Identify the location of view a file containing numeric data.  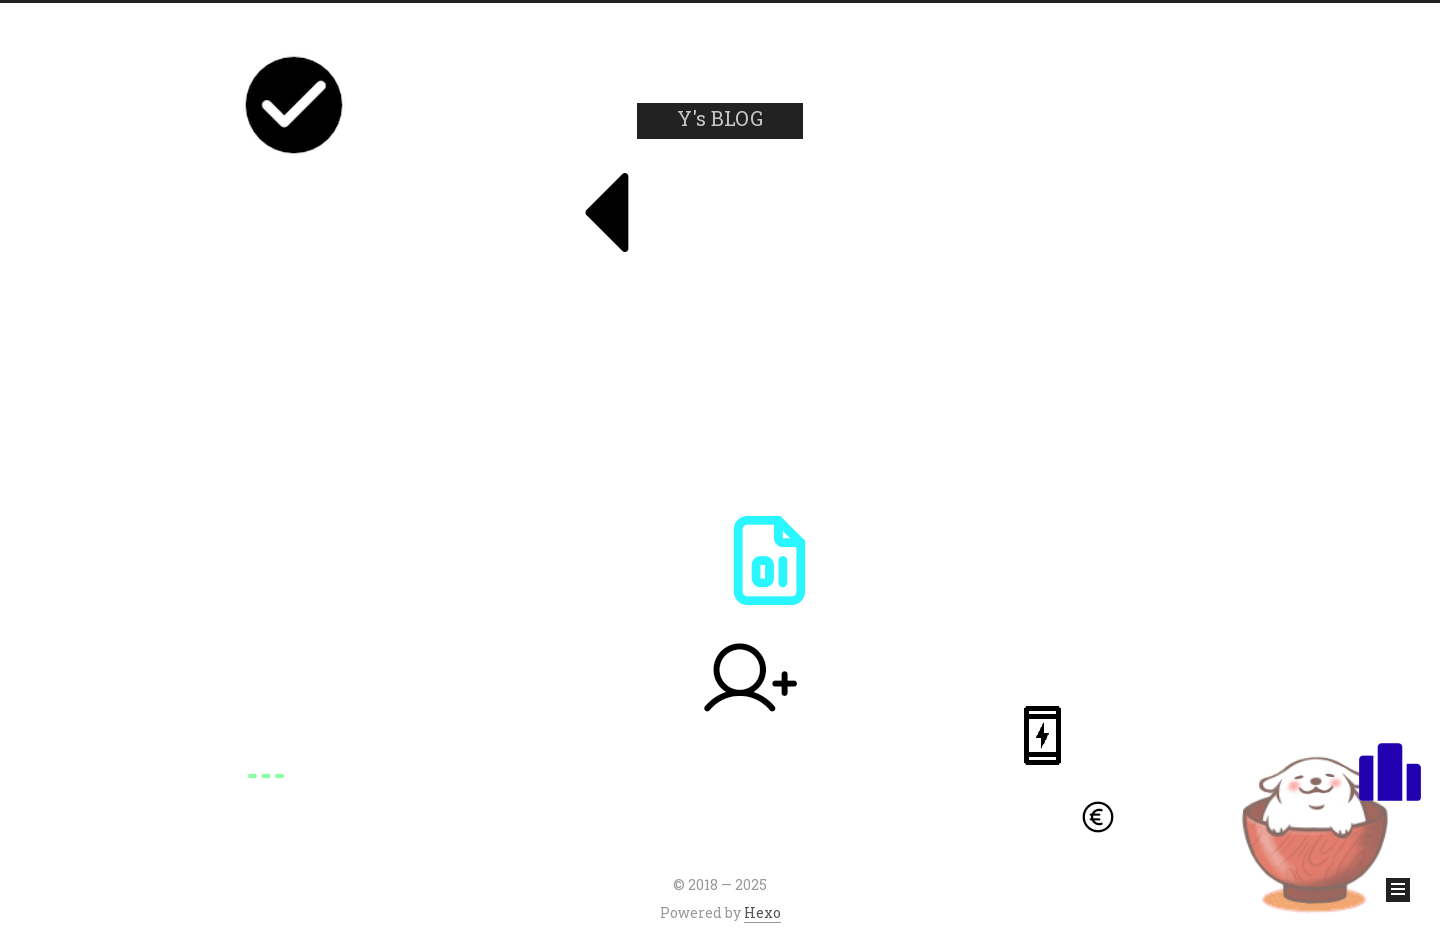
(769, 560).